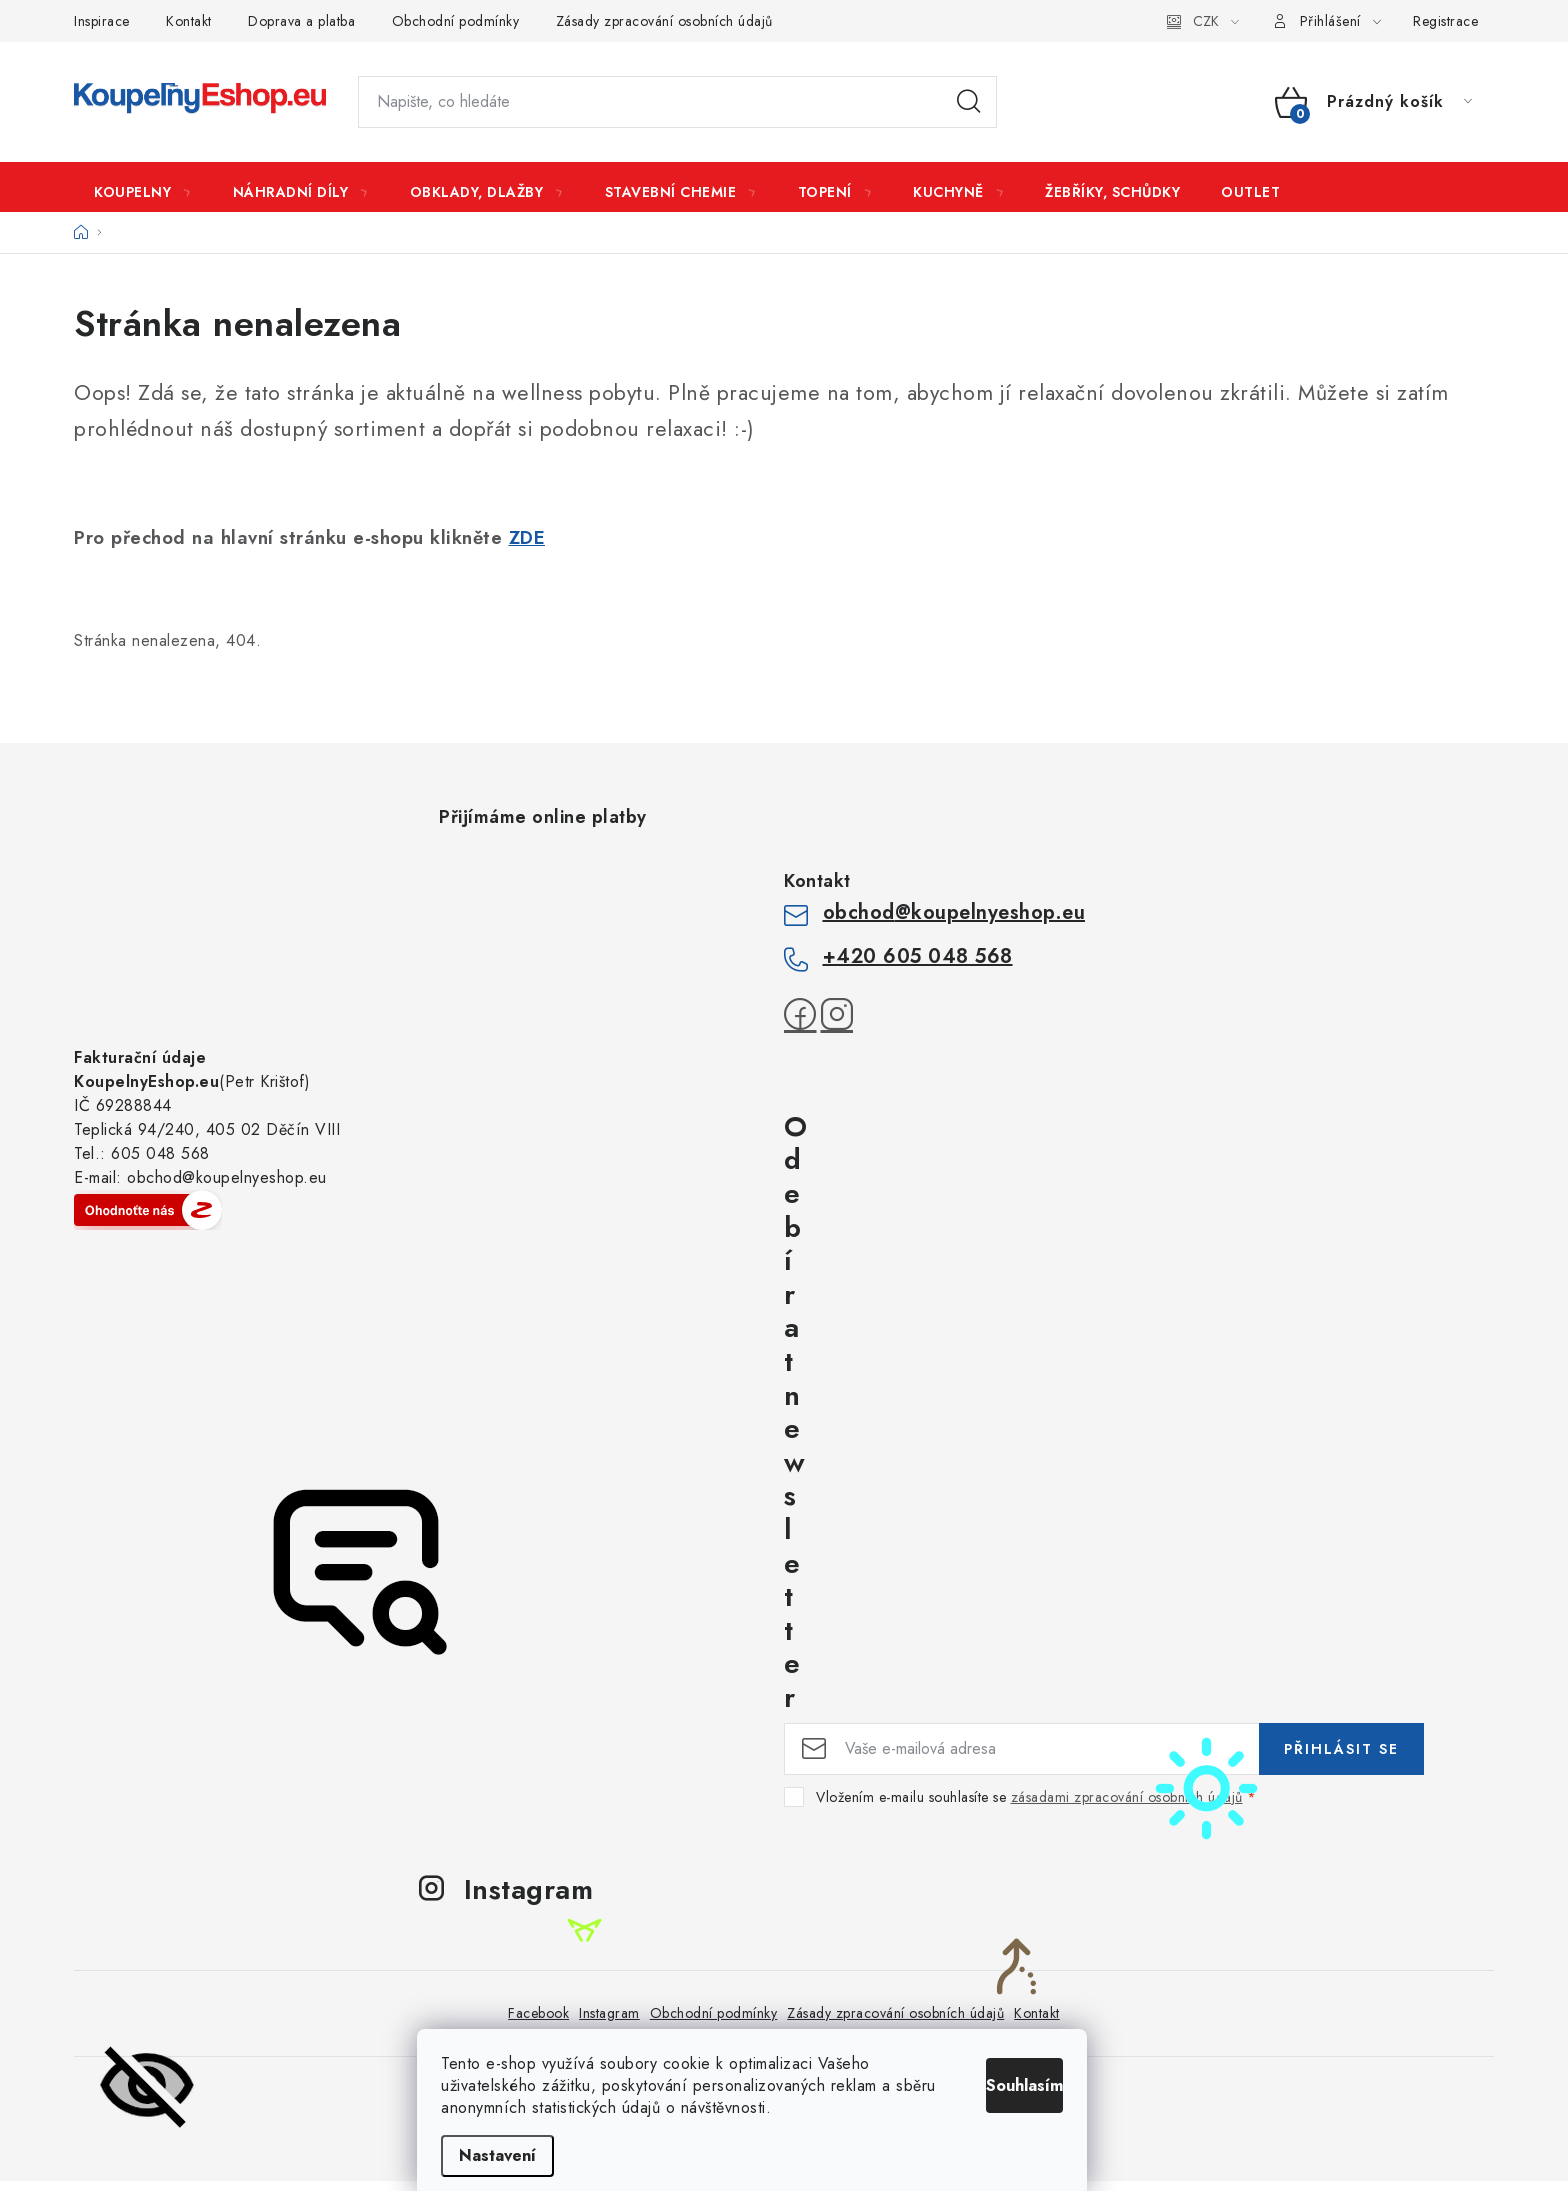 The width and height of the screenshot is (1568, 2191). What do you see at coordinates (584, 1929) in the screenshot?
I see `cupra brand logo` at bounding box center [584, 1929].